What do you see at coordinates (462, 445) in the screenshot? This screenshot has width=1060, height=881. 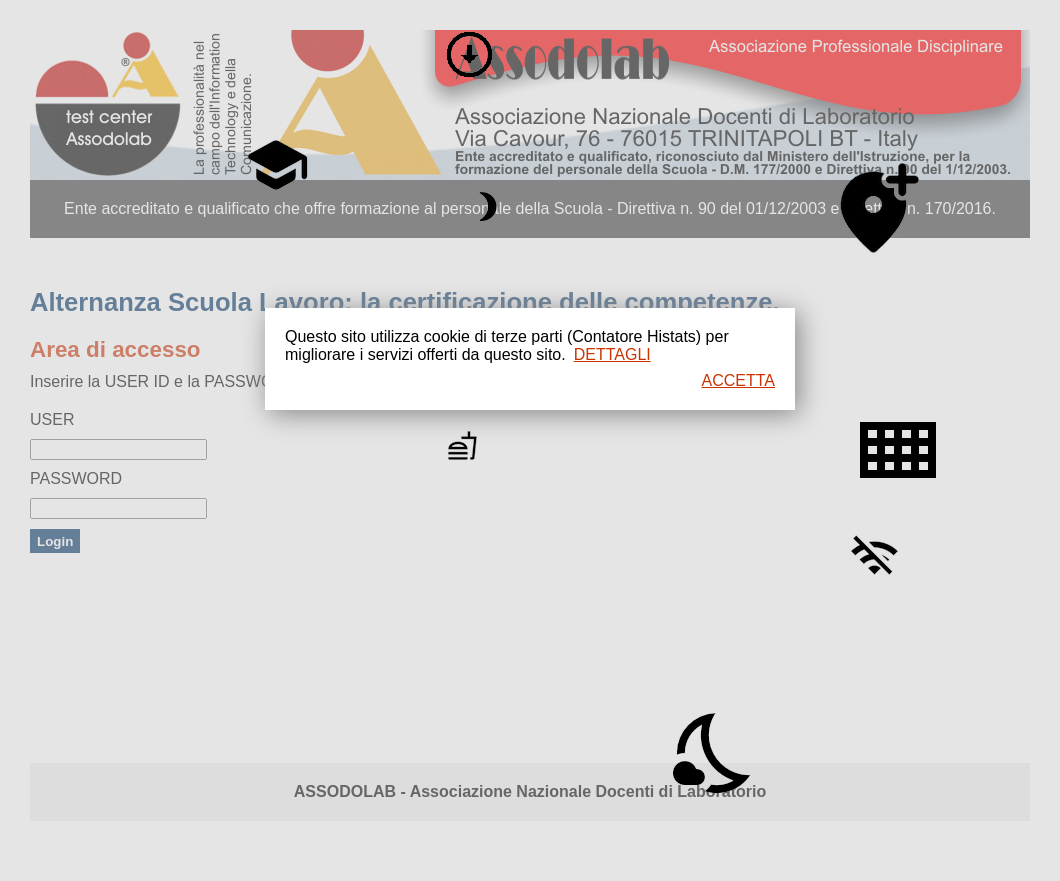 I see `find nearby fast food restaurants` at bounding box center [462, 445].